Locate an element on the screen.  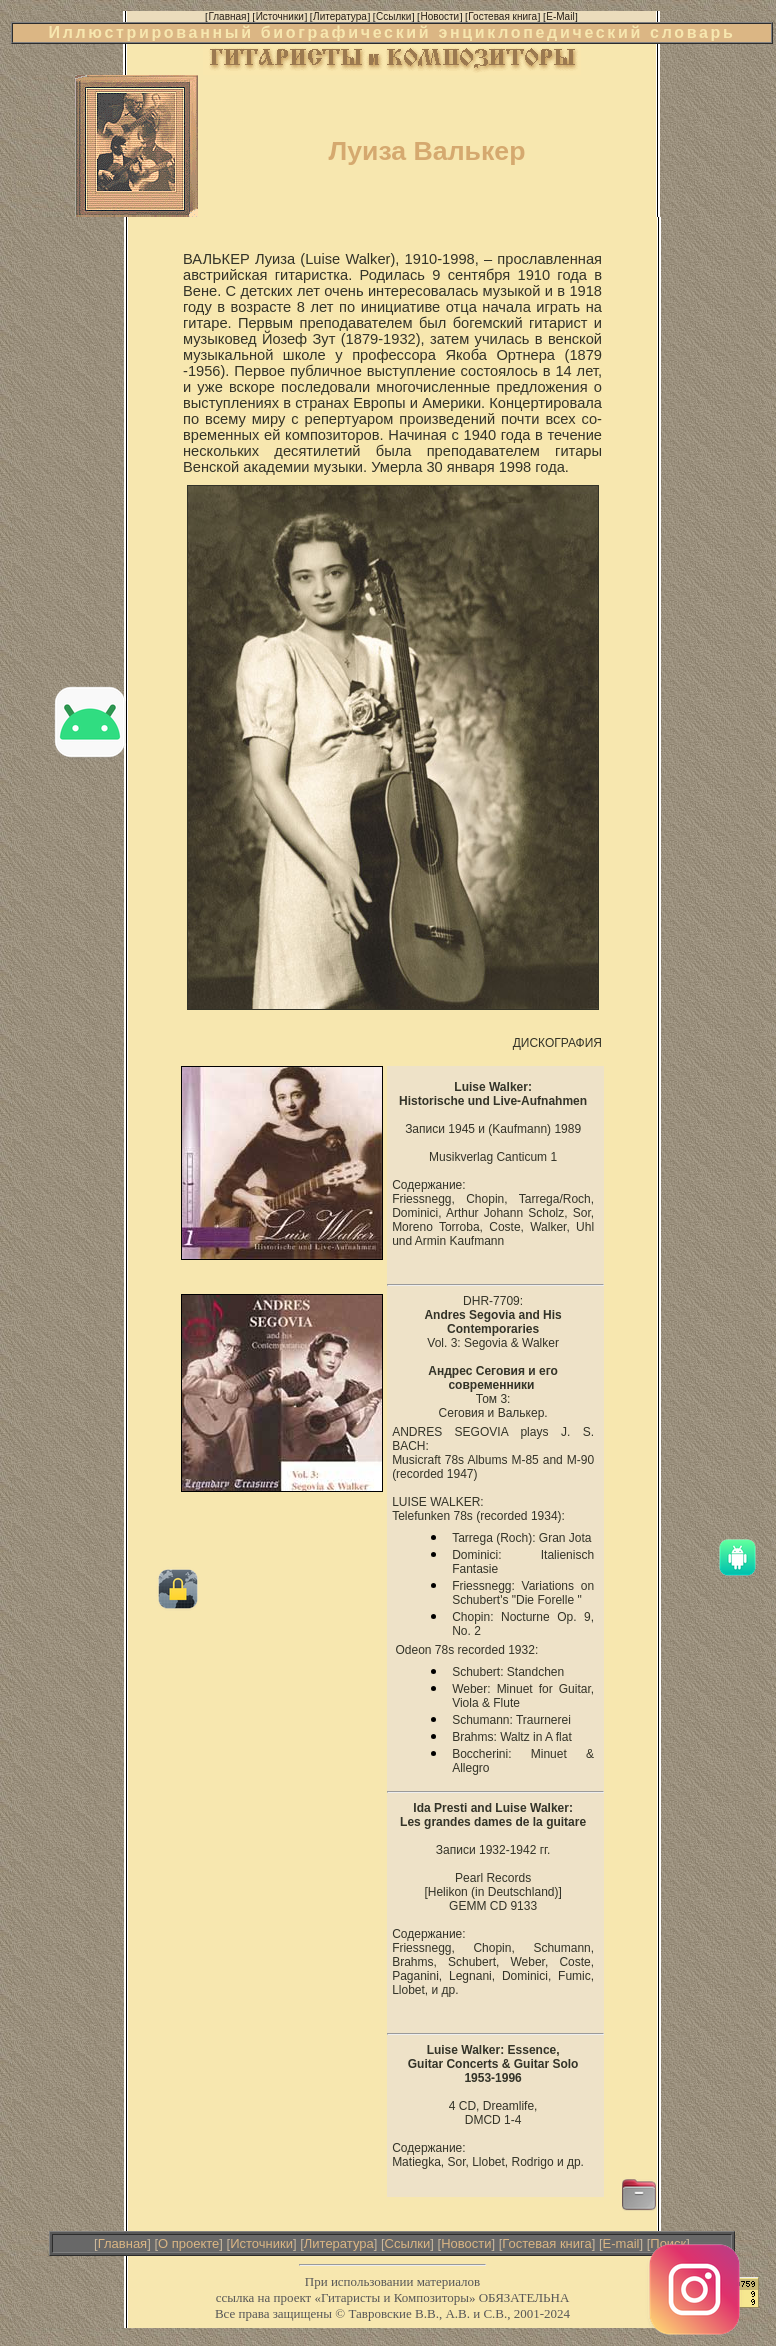
launch anbox android emulator is located at coordinates (737, 1557).